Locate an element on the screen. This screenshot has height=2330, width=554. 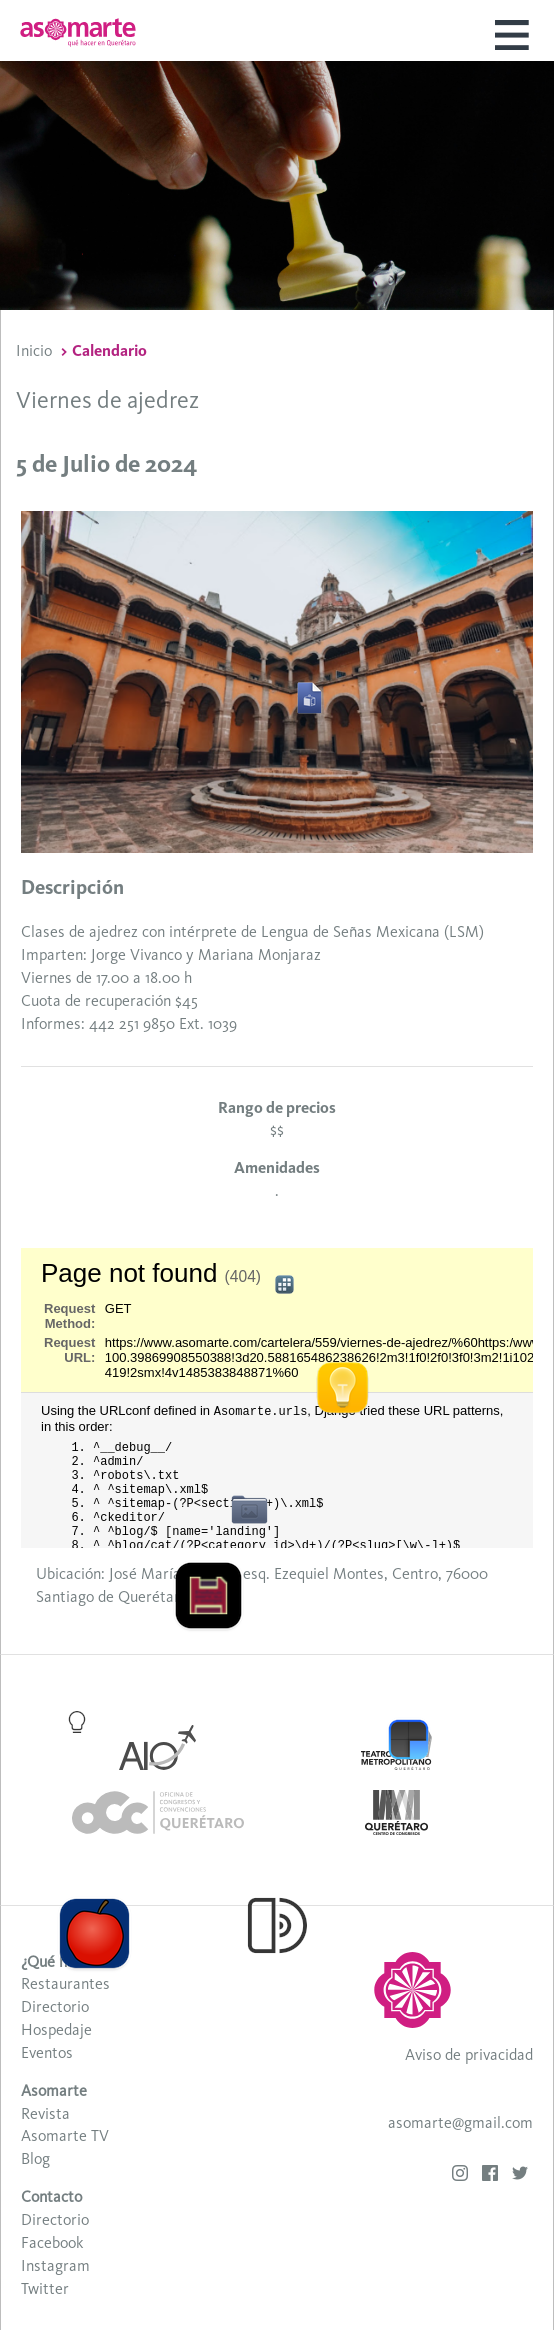
open your images folder is located at coordinates (249, 1509).